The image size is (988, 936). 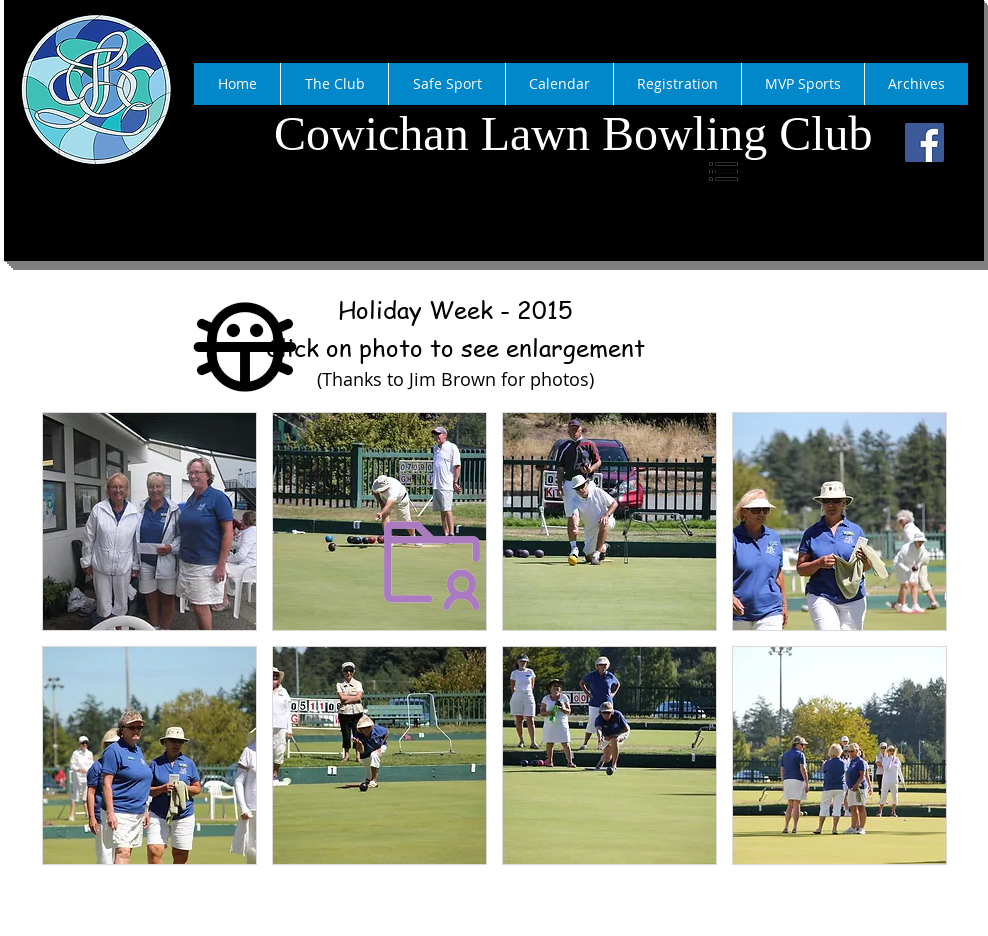 What do you see at coordinates (245, 347) in the screenshot?
I see `report a bug or issue` at bounding box center [245, 347].